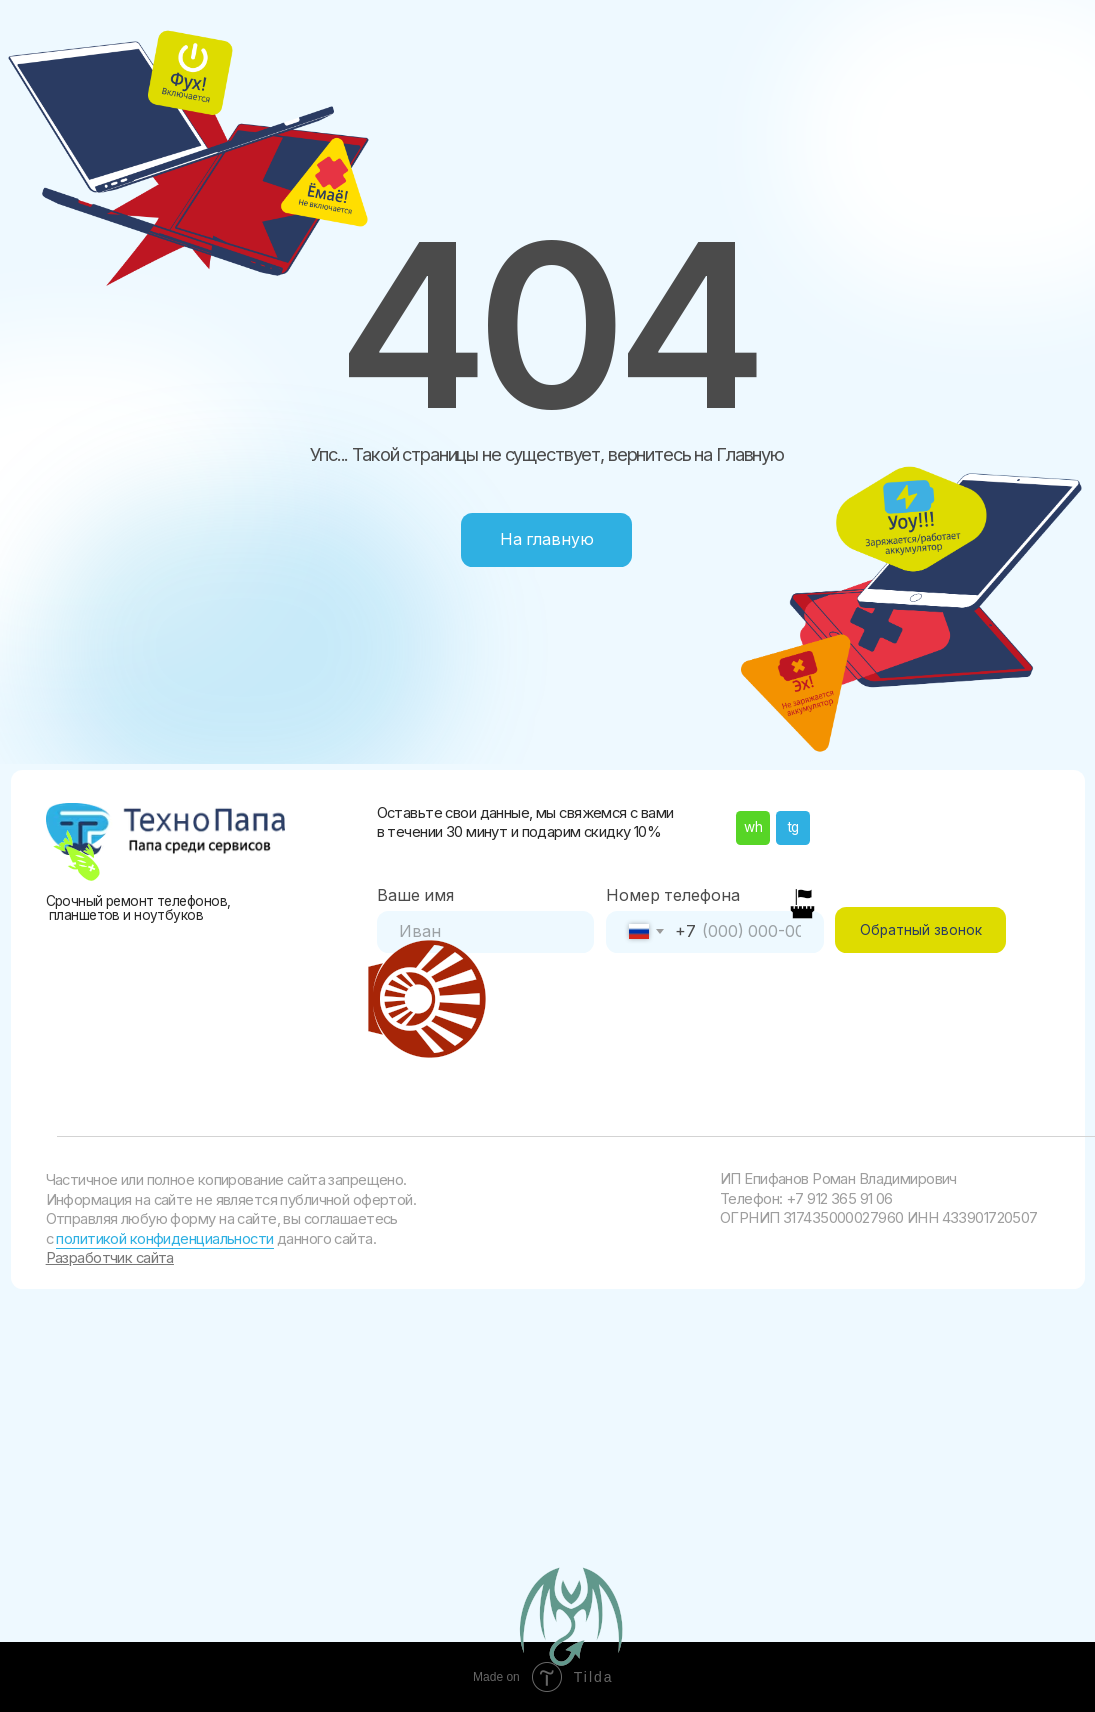 The width and height of the screenshot is (1095, 1712). What do you see at coordinates (427, 999) in the screenshot?
I see `toggle flashlight on/off` at bounding box center [427, 999].